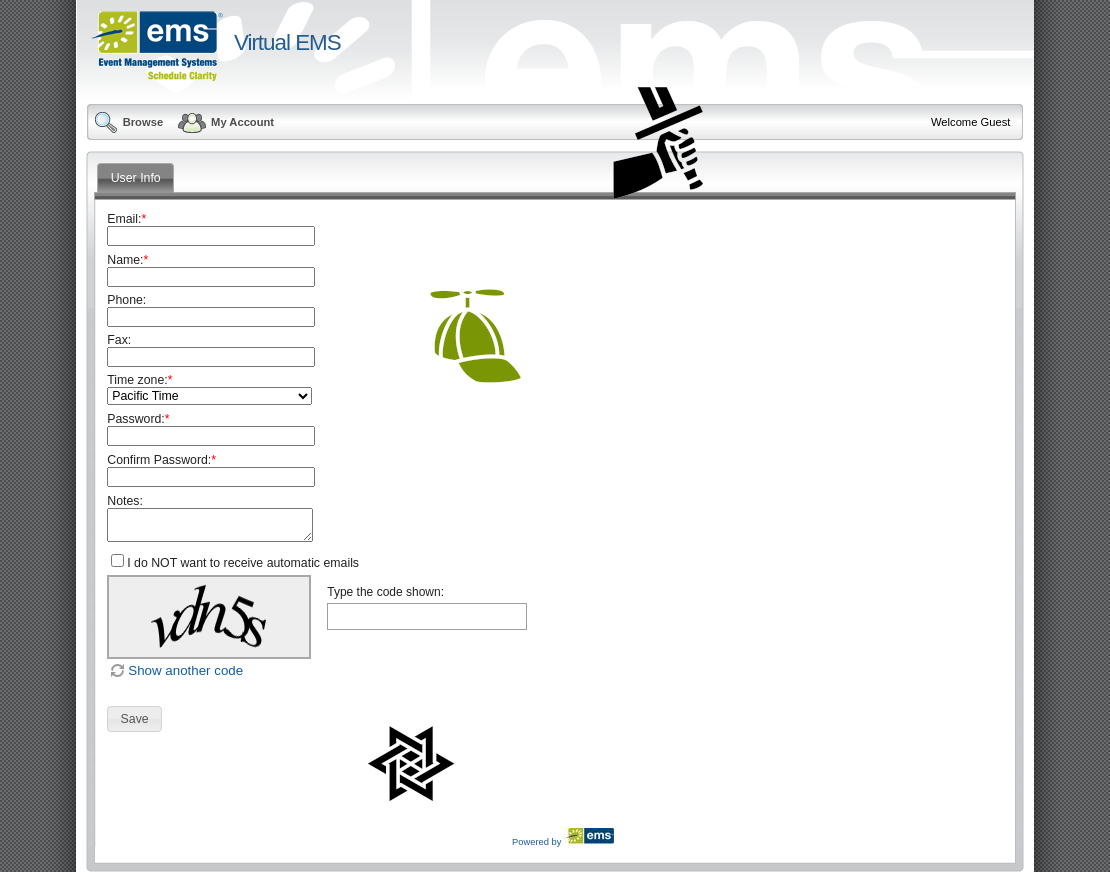 This screenshot has height=872, width=1110. I want to click on initiate attack or combat action, so click(669, 143).